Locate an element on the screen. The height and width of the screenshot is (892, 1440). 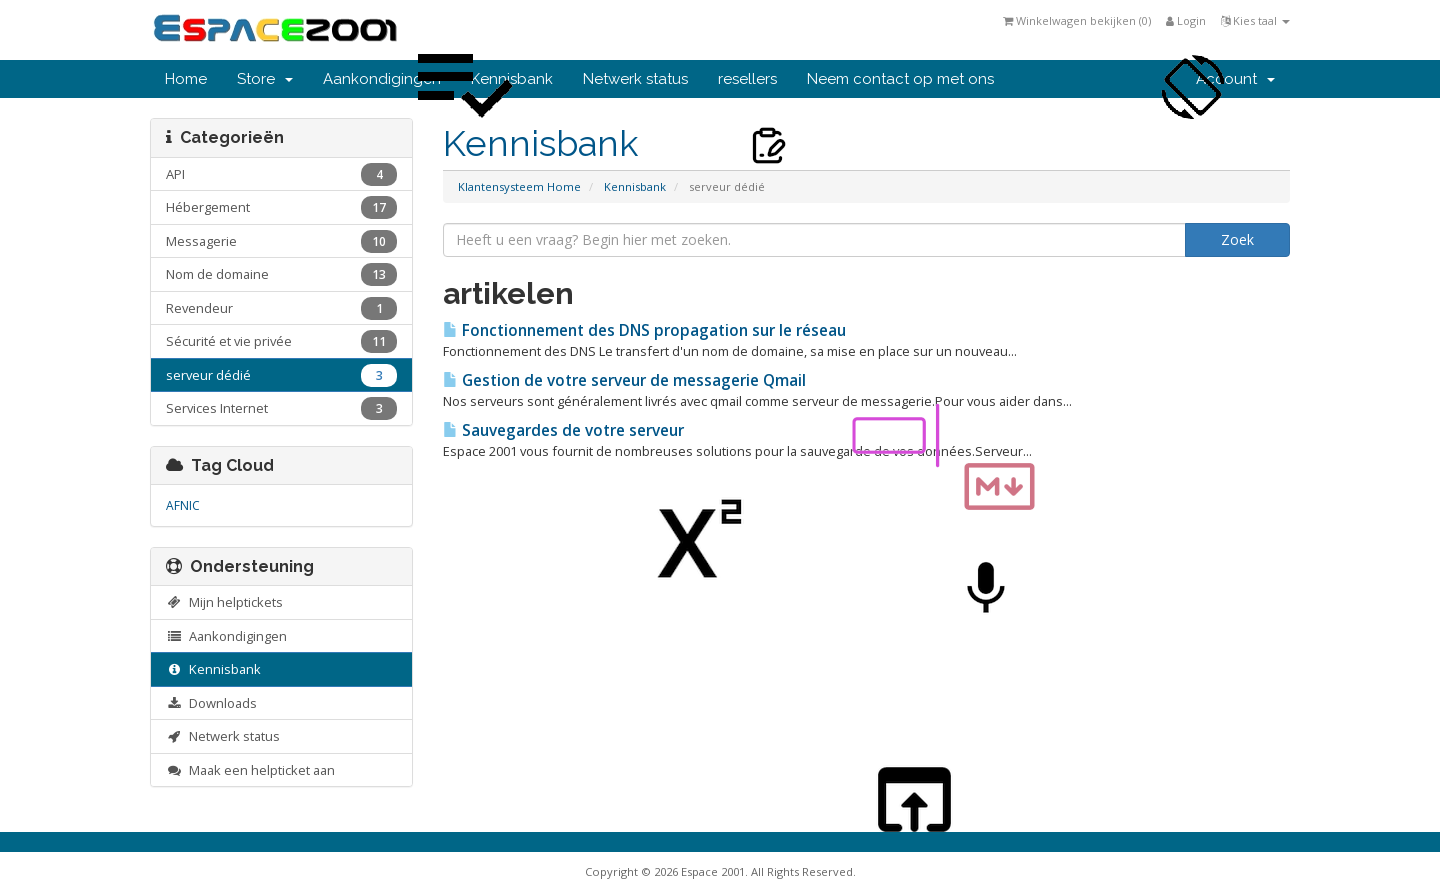
rotate screen orientation is located at coordinates (1193, 87).